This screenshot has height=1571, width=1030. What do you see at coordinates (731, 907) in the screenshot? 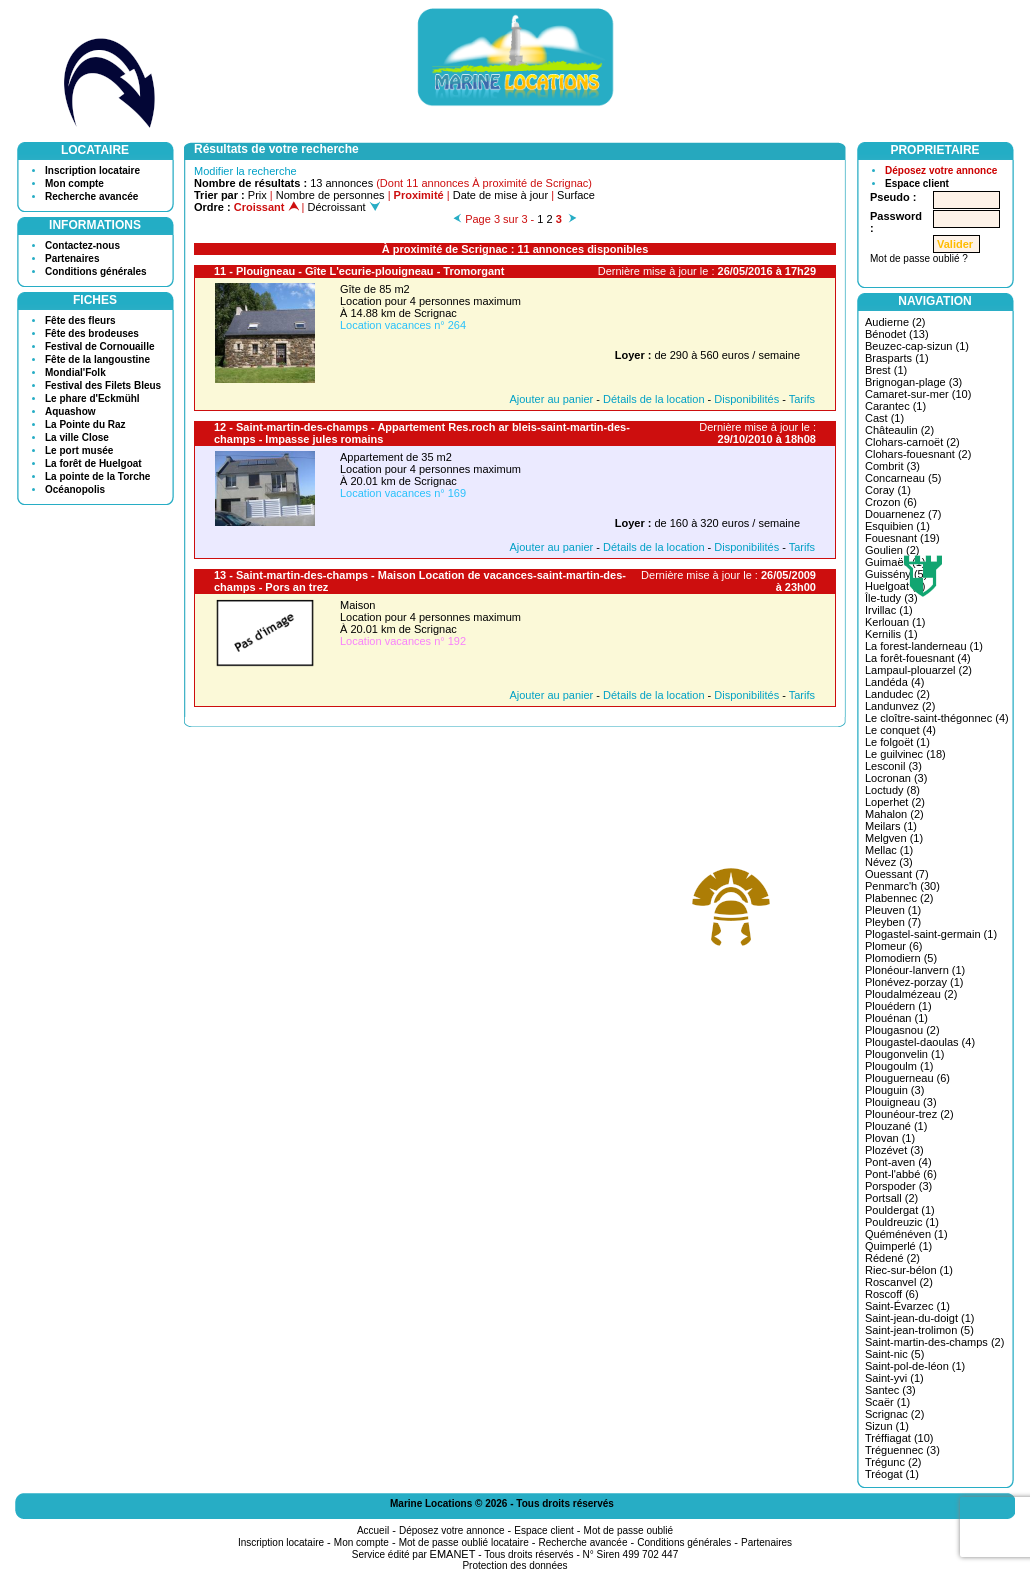
I see `select roman or ancient warrior character class` at bounding box center [731, 907].